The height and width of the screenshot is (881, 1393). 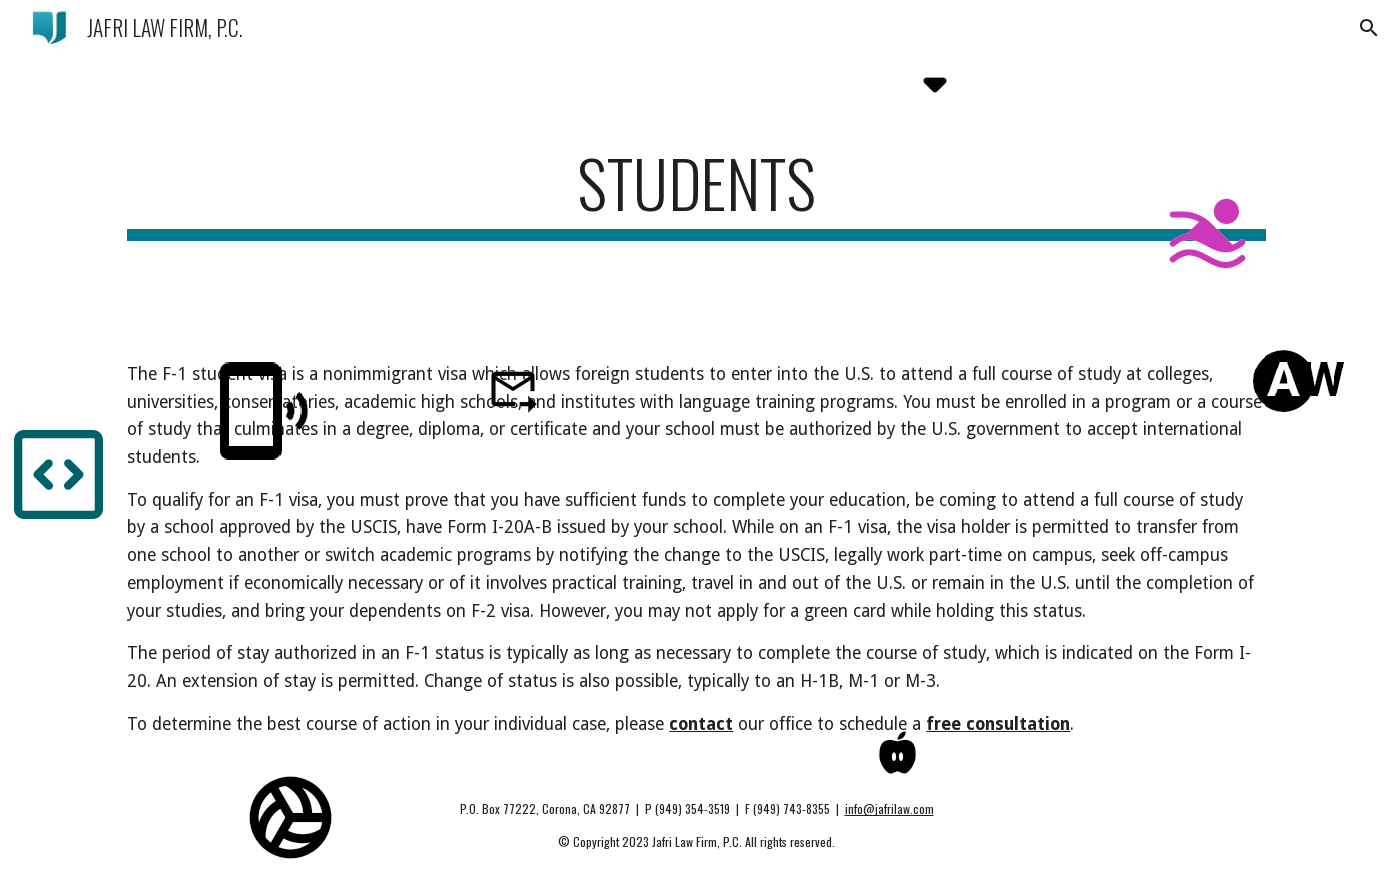 I want to click on enable auto white balance, so click(x=1299, y=381).